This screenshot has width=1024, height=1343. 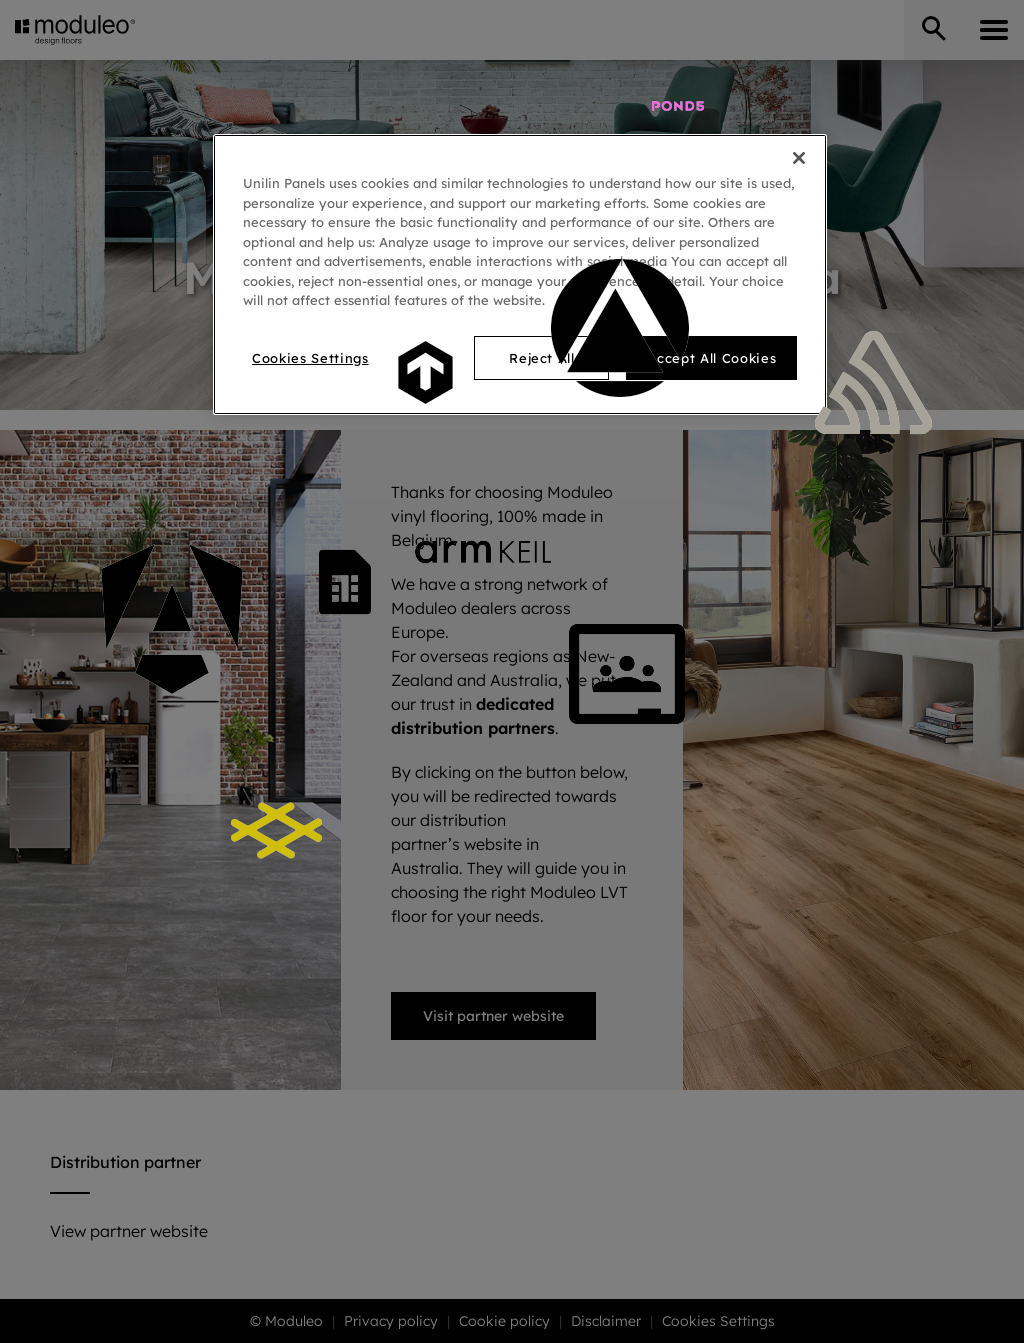 What do you see at coordinates (620, 328) in the screenshot?
I see `interact.js library logo` at bounding box center [620, 328].